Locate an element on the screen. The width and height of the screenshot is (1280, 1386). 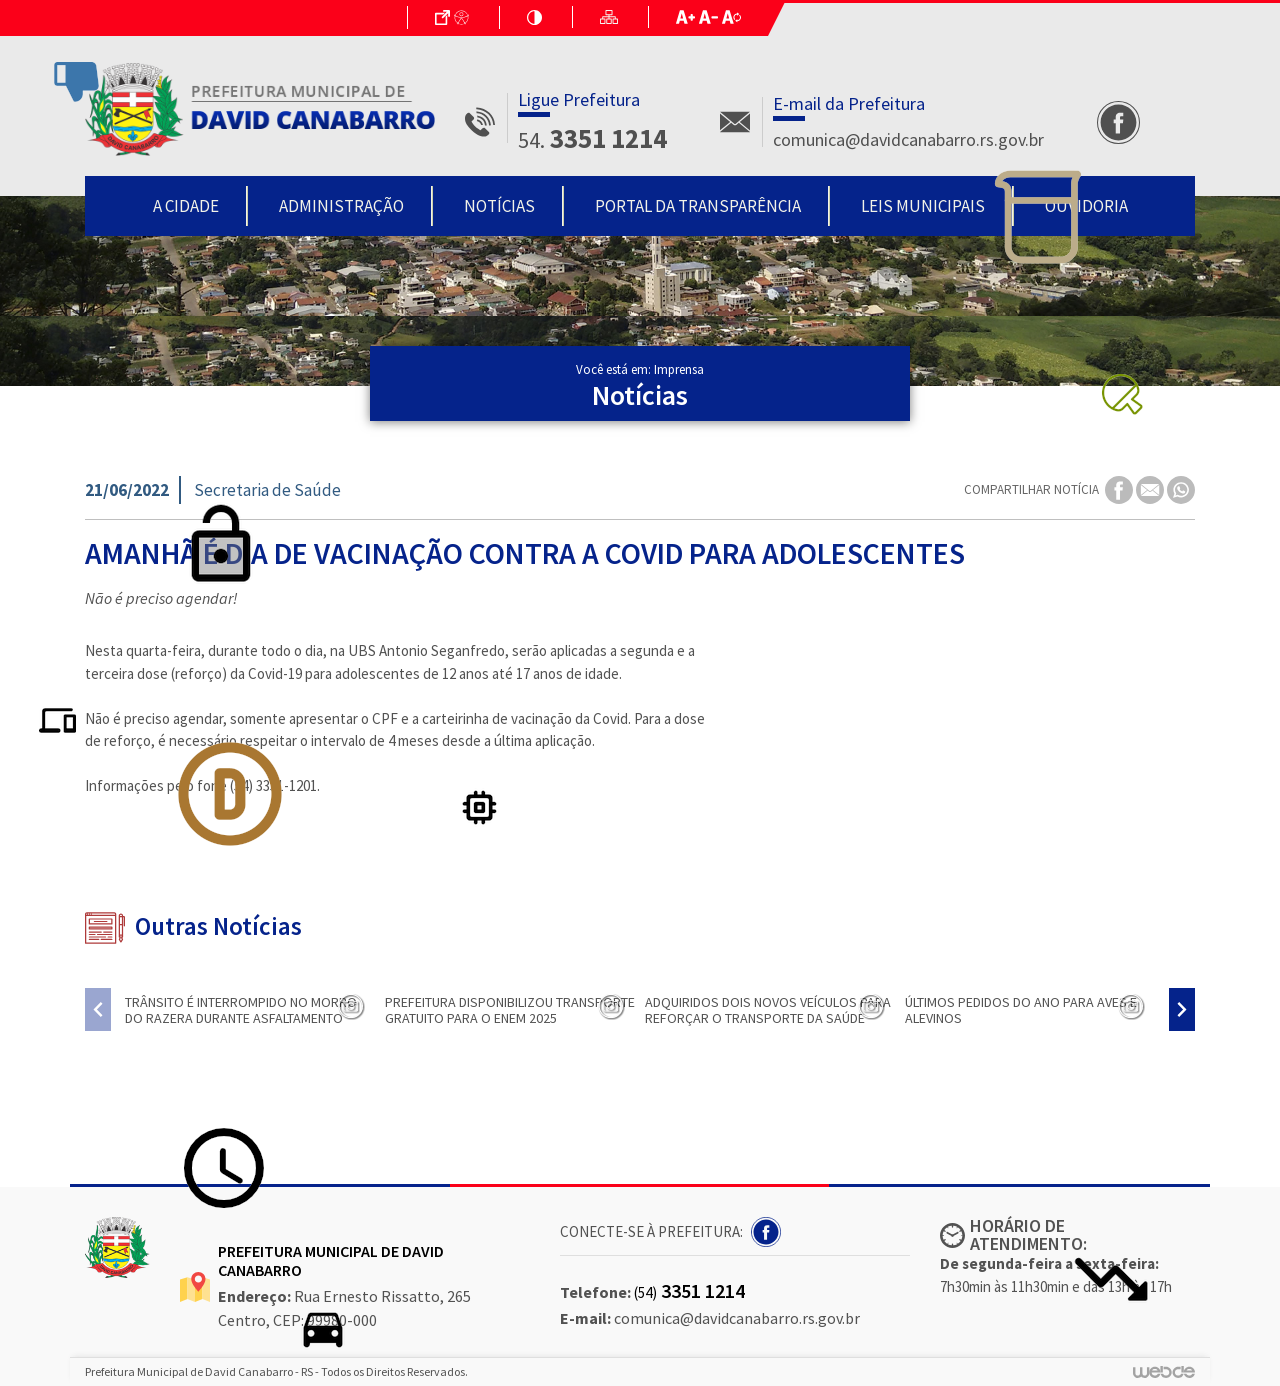
view schedule or upcoming events is located at coordinates (224, 1168).